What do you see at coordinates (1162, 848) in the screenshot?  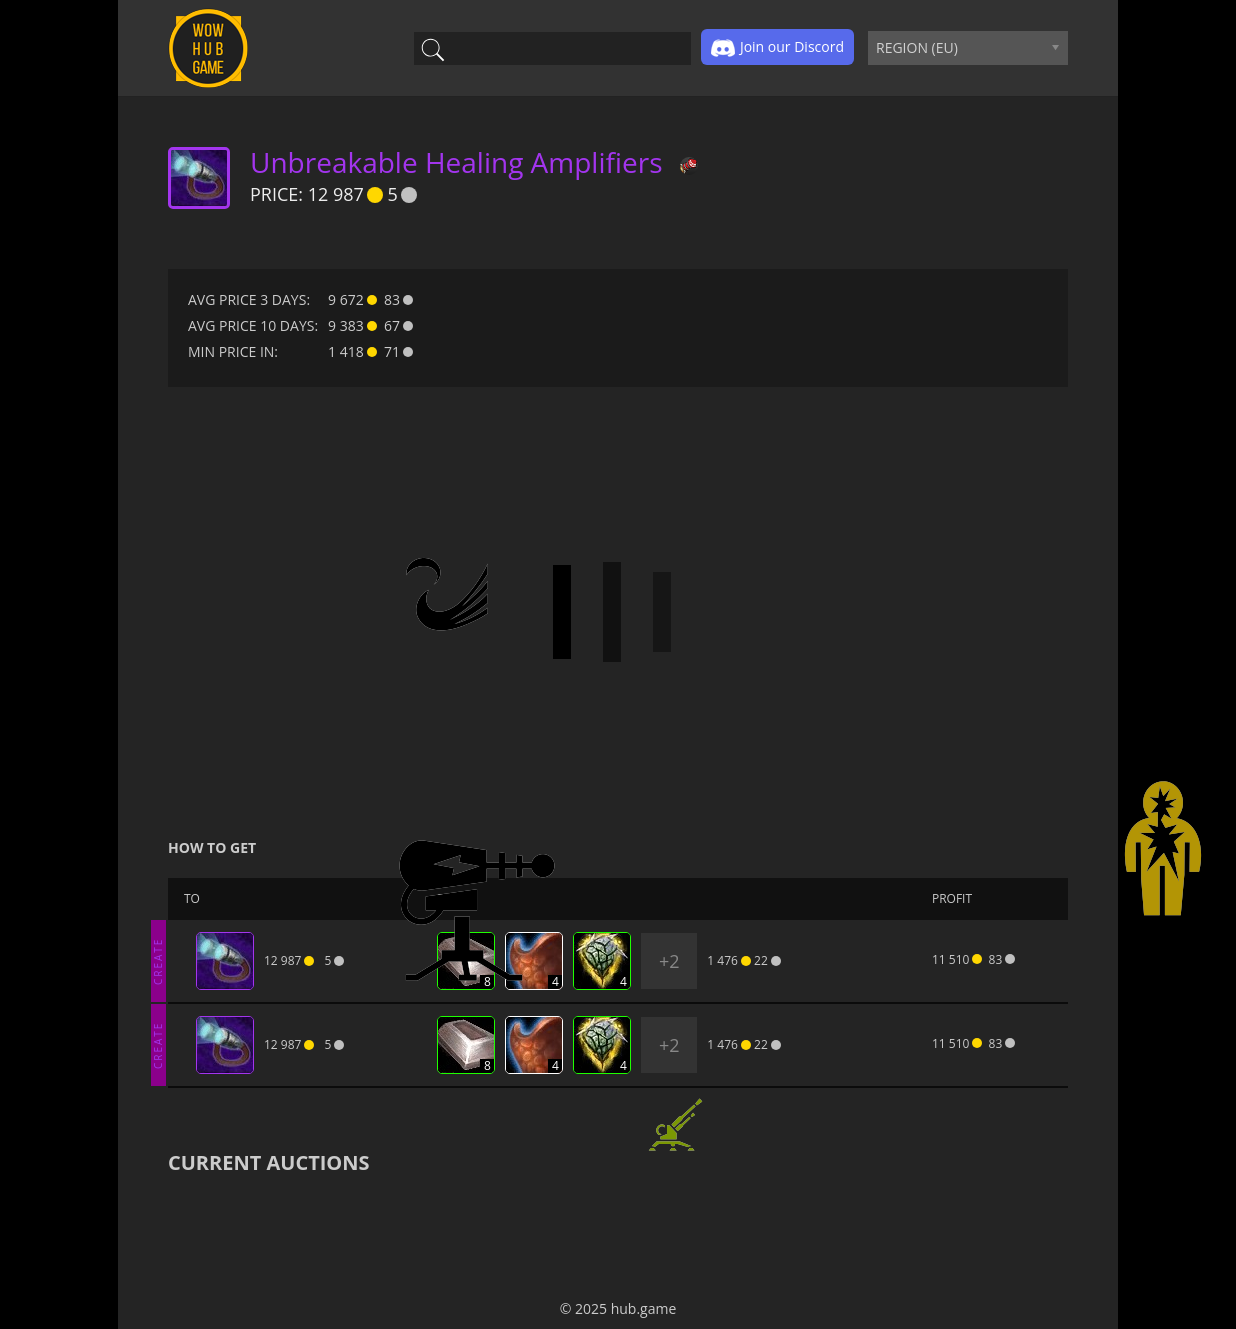 I see `indicates internal damage or injury status` at bounding box center [1162, 848].